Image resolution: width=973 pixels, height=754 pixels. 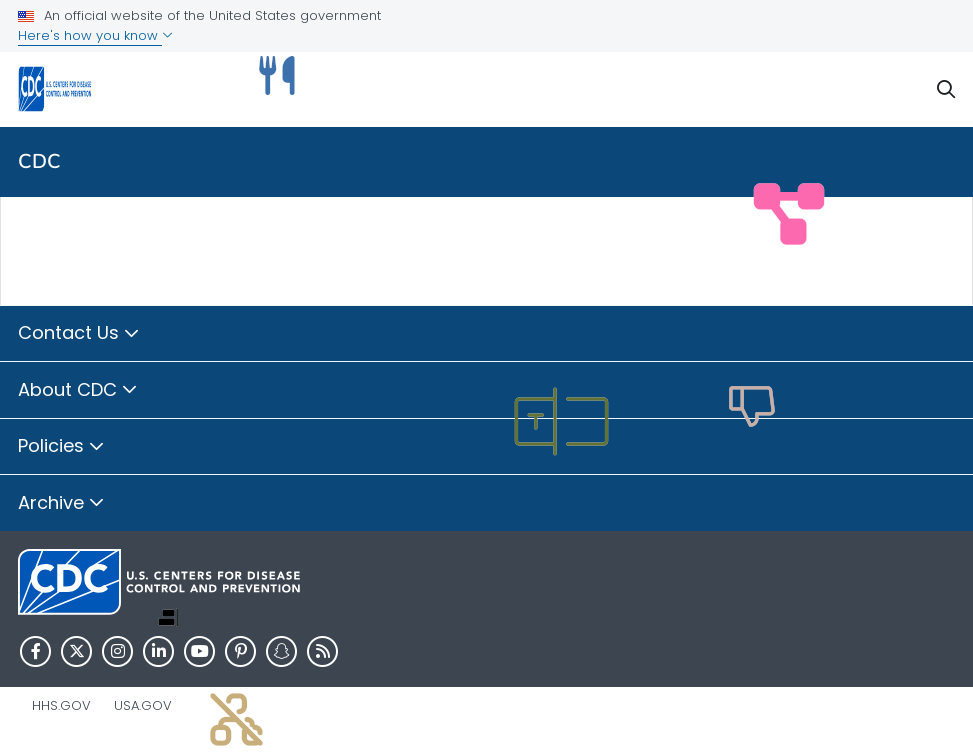 I want to click on view project workflow or diagram, so click(x=789, y=214).